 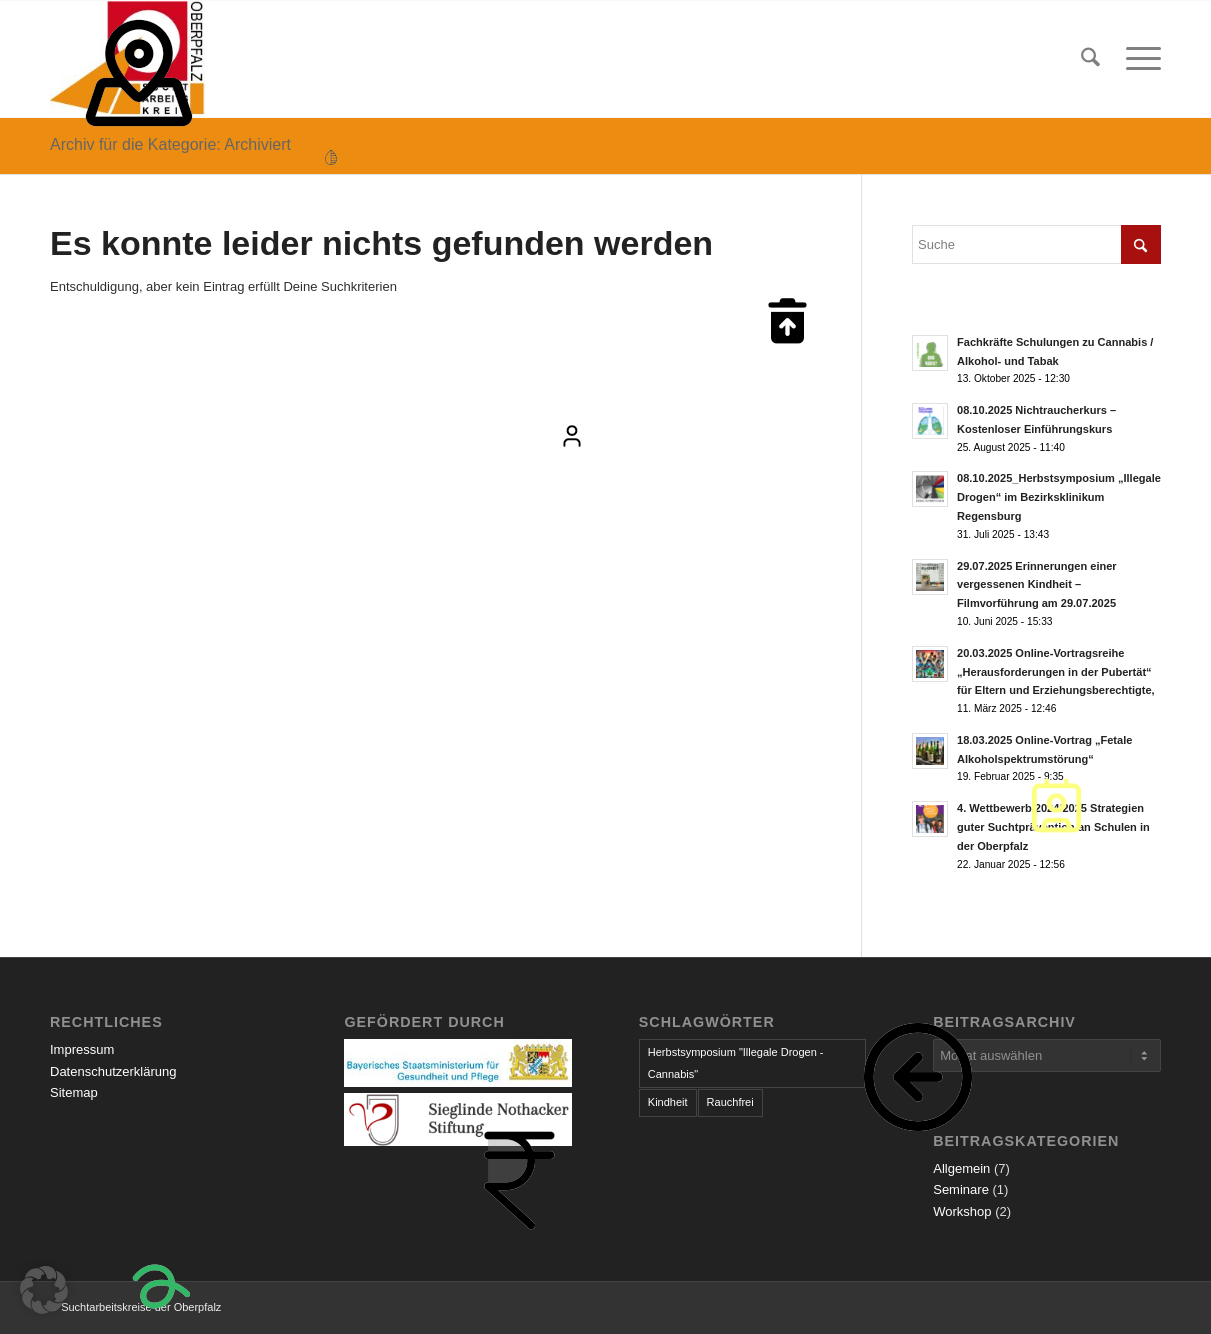 I want to click on adjust color saturation or fill level, so click(x=331, y=158).